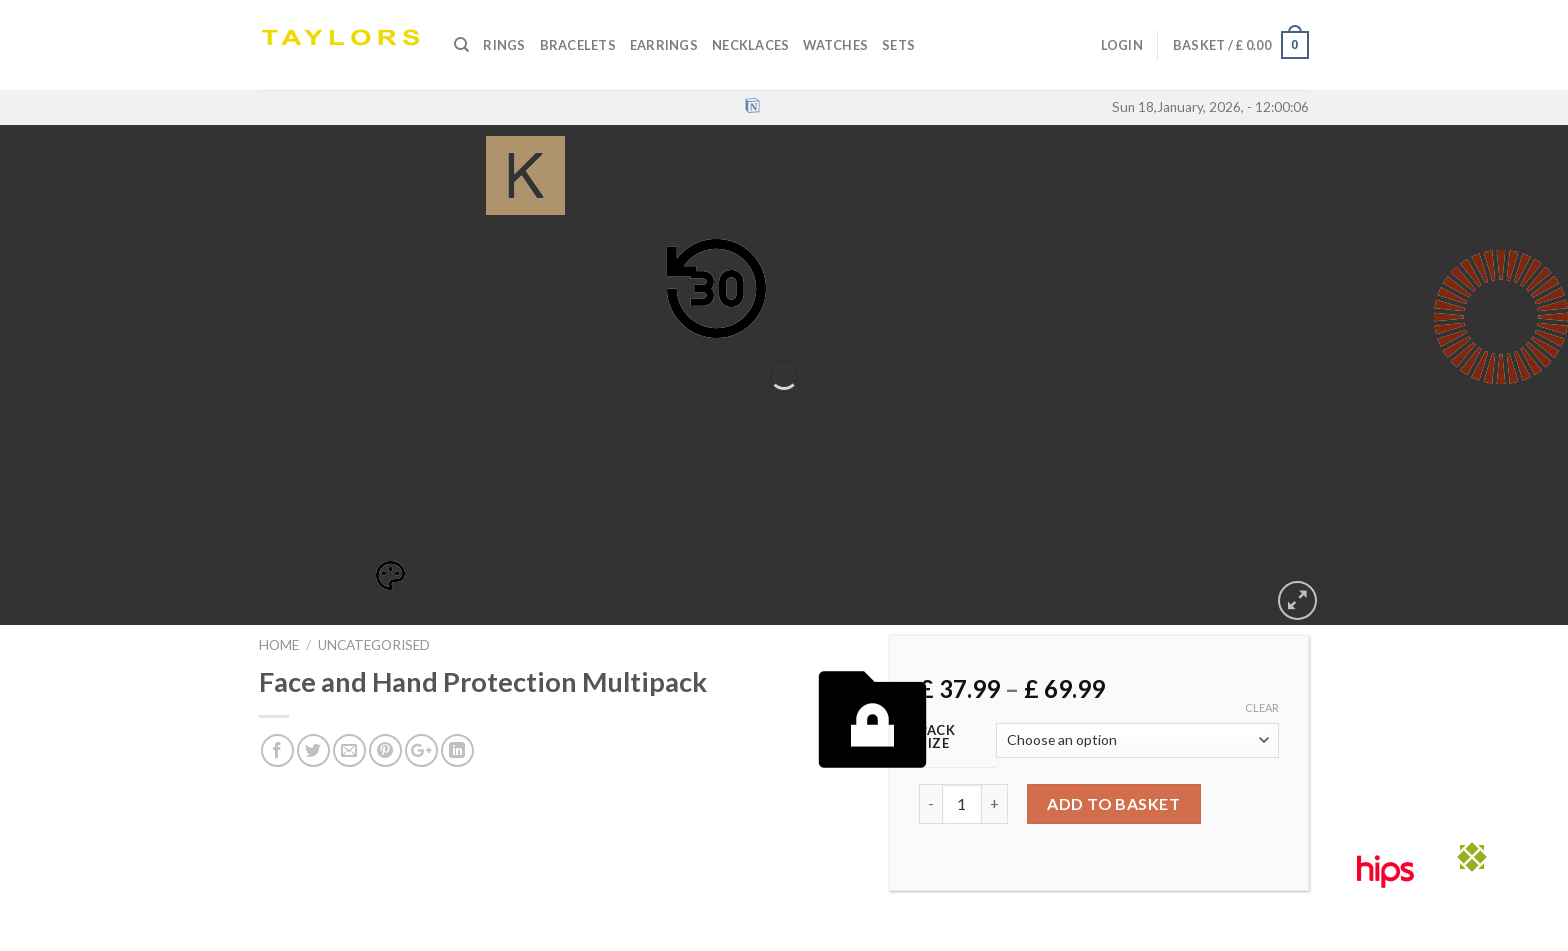 The height and width of the screenshot is (951, 1568). What do you see at coordinates (872, 719) in the screenshot?
I see `access a password-protected folder` at bounding box center [872, 719].